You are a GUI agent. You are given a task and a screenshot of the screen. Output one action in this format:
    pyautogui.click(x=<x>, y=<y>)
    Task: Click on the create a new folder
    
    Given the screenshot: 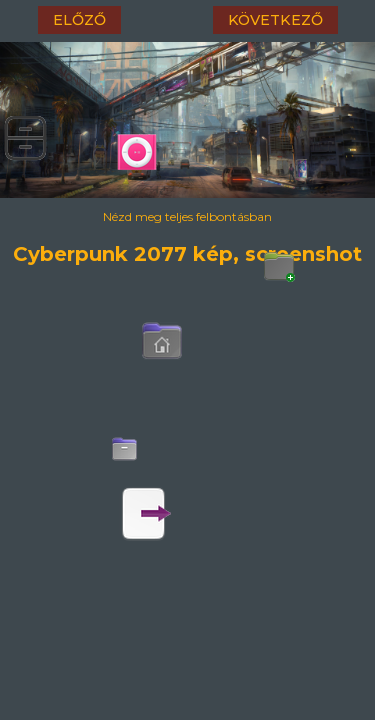 What is the action you would take?
    pyautogui.click(x=279, y=266)
    